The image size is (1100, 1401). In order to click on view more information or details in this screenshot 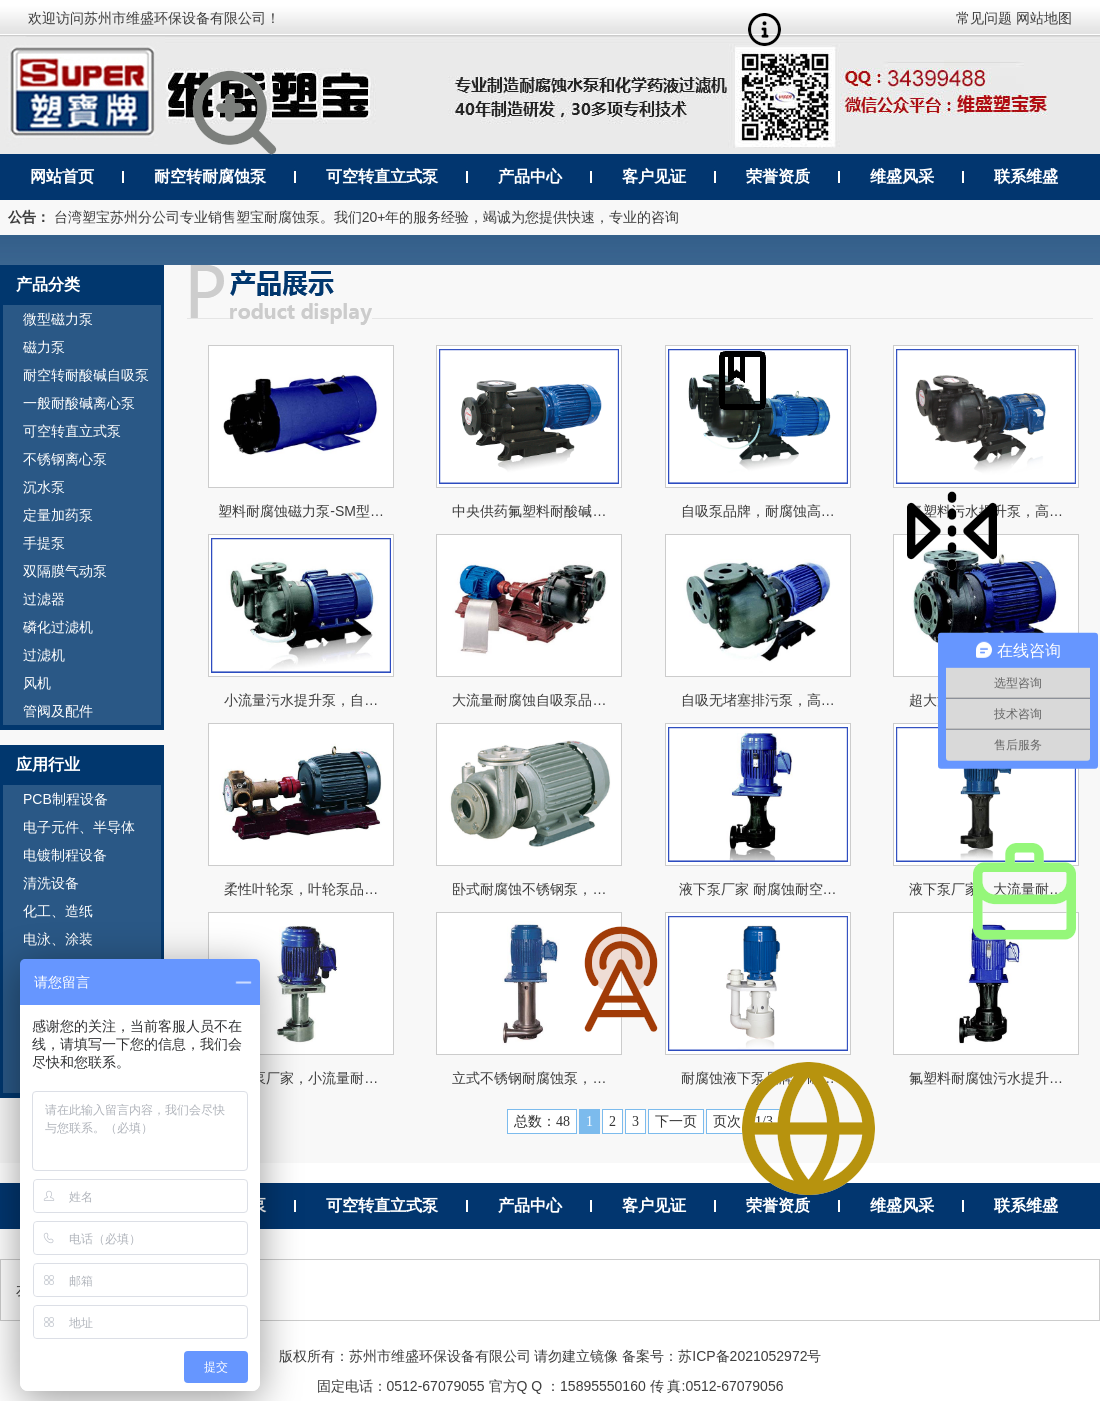, I will do `click(764, 29)`.